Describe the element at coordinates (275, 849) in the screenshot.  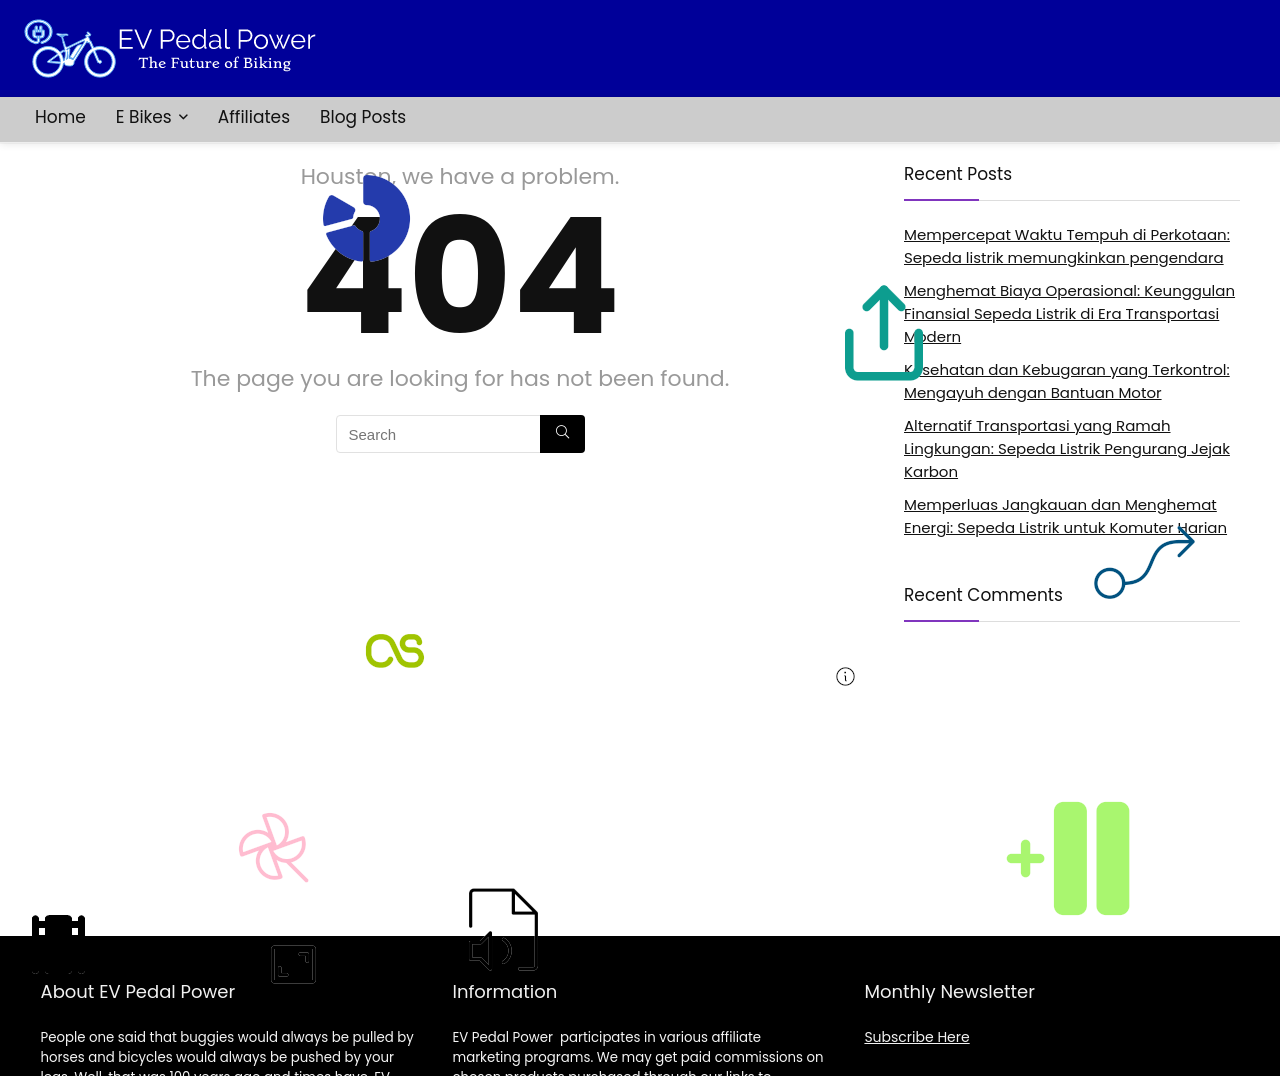
I see `indicates a playful or fun feature` at that location.